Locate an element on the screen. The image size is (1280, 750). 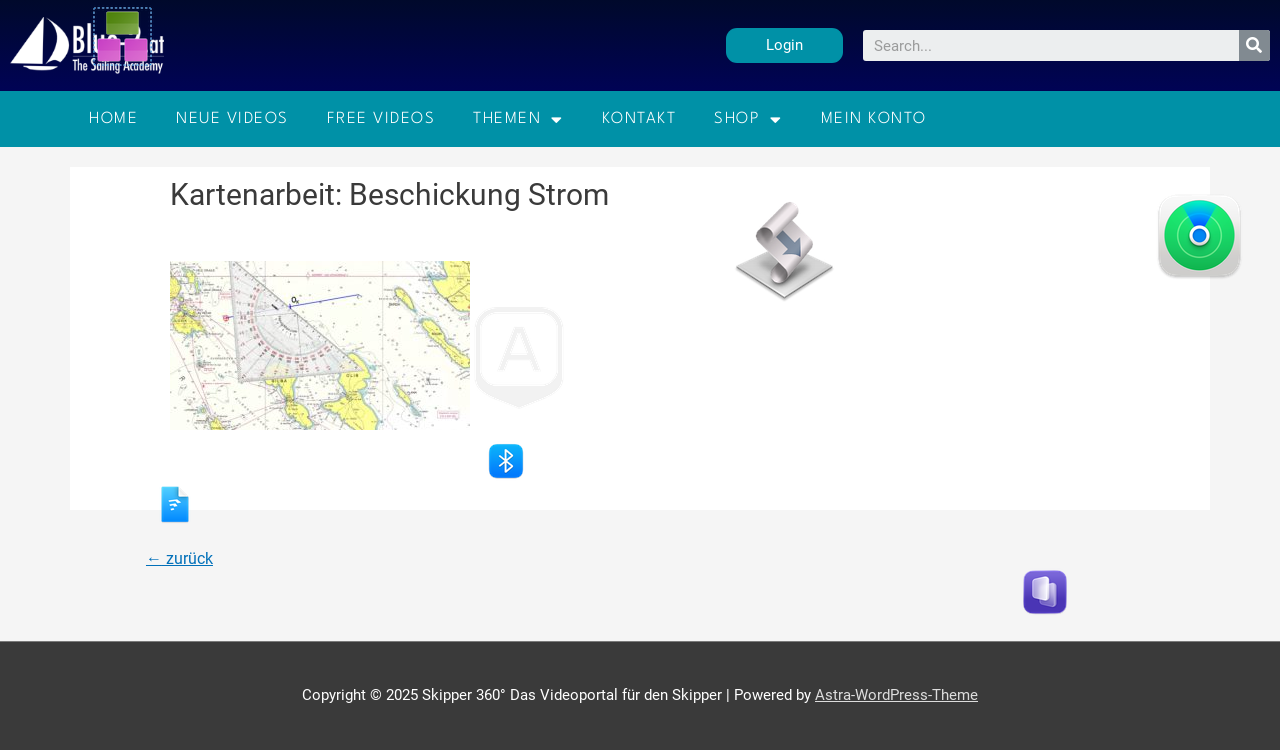
create a new script droplet in script editor is located at coordinates (784, 250).